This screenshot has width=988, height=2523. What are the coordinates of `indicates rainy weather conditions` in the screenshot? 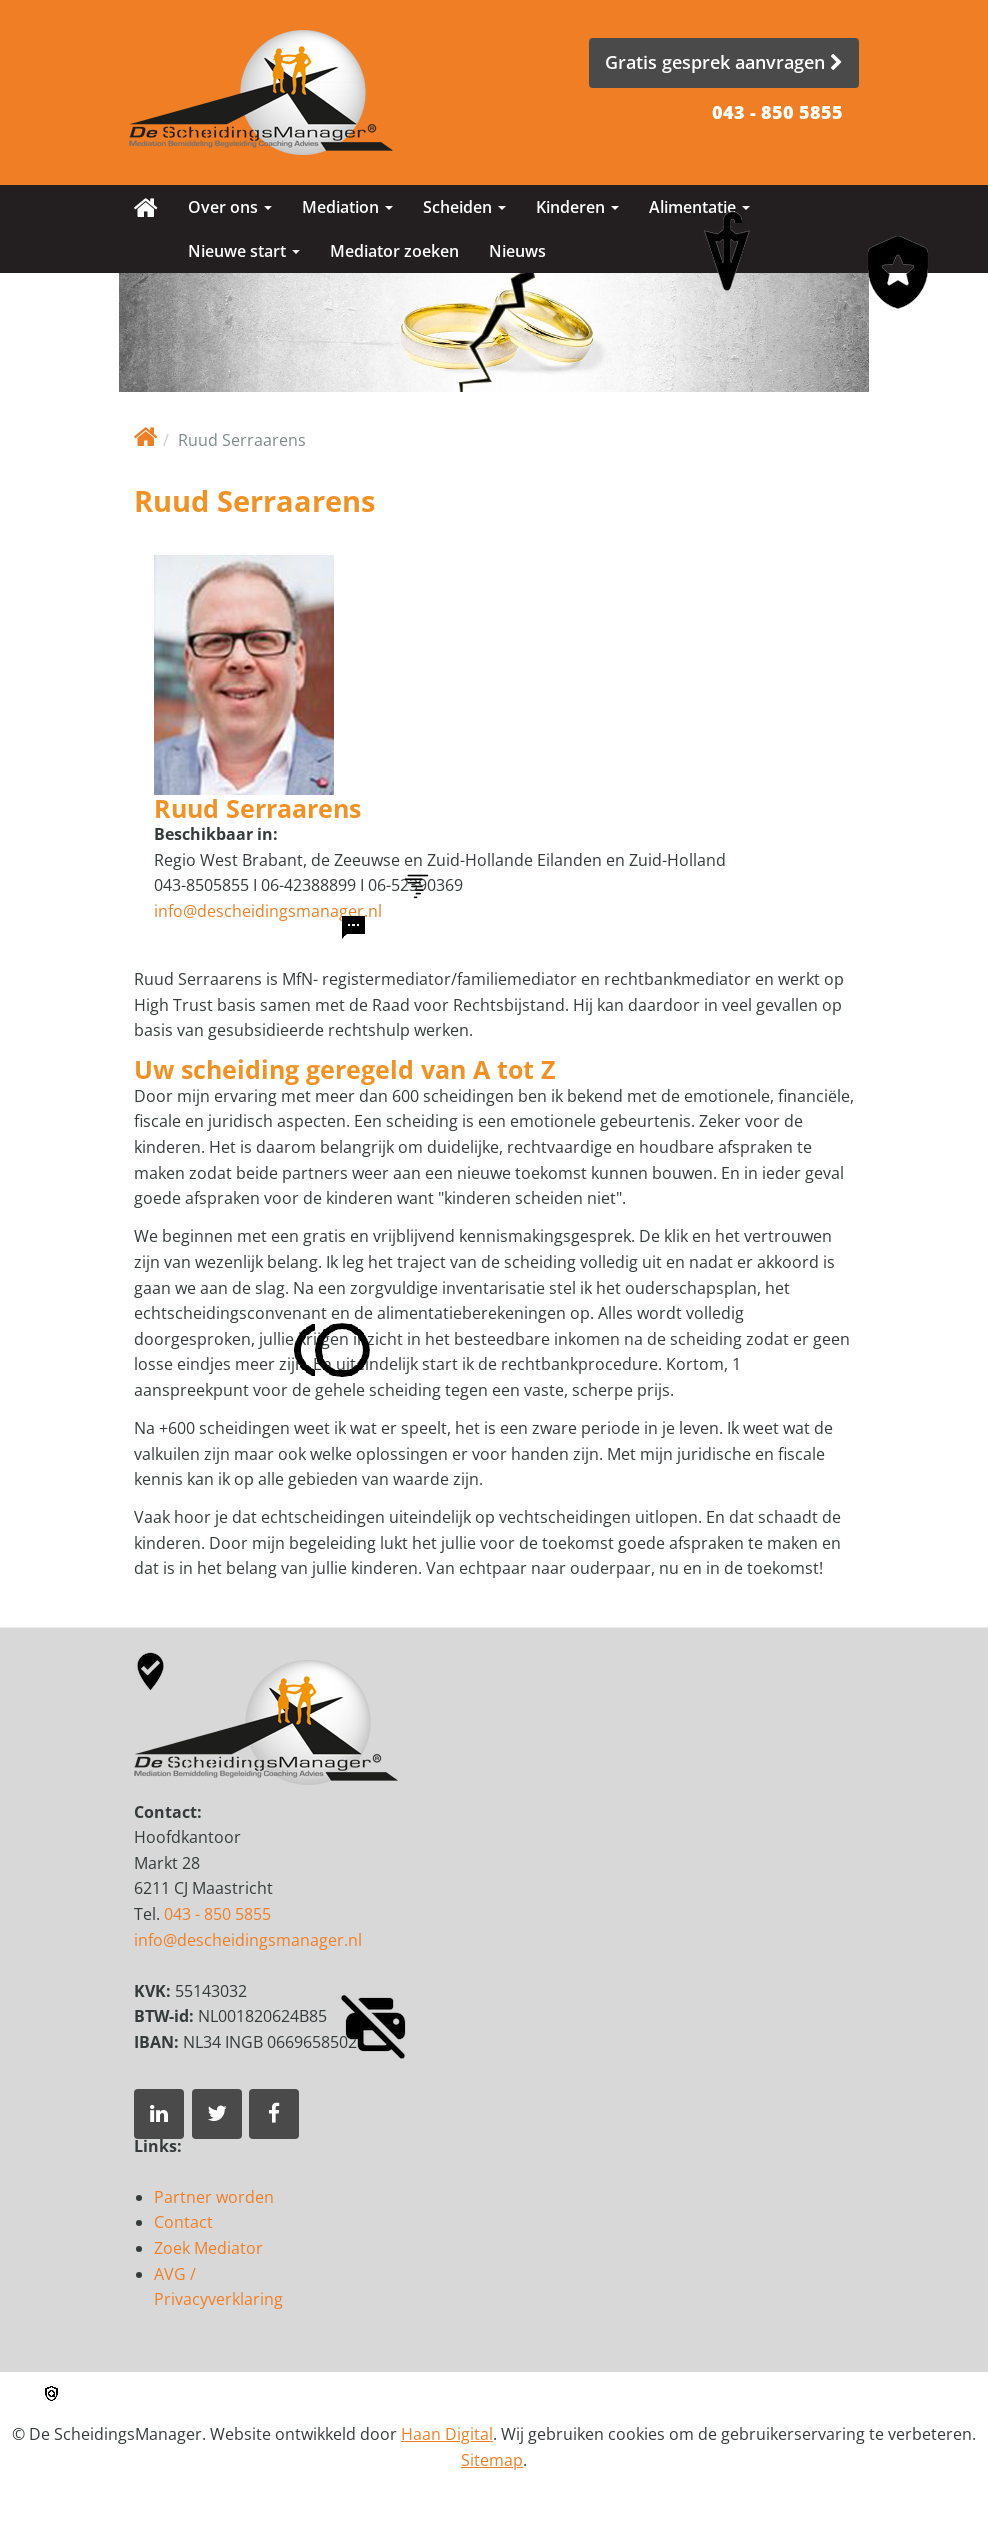 It's located at (727, 253).